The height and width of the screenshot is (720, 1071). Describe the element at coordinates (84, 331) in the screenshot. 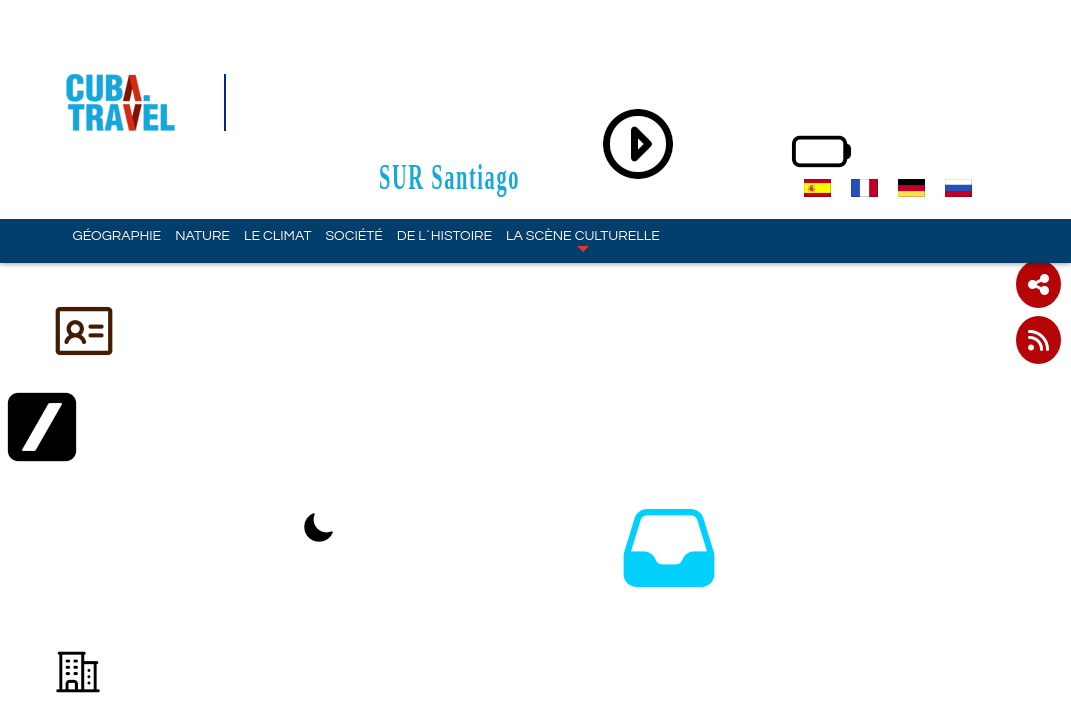

I see `view profile or account information` at that location.